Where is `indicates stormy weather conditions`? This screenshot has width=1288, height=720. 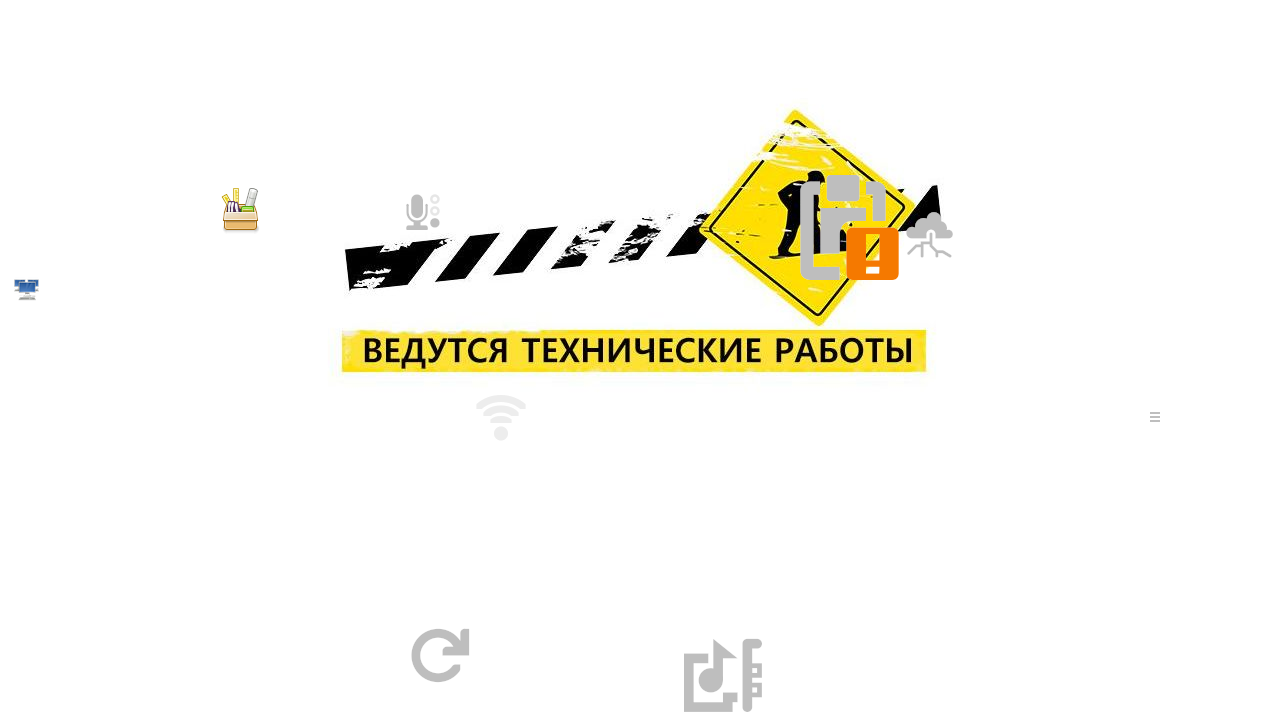 indicates stormy weather conditions is located at coordinates (929, 235).